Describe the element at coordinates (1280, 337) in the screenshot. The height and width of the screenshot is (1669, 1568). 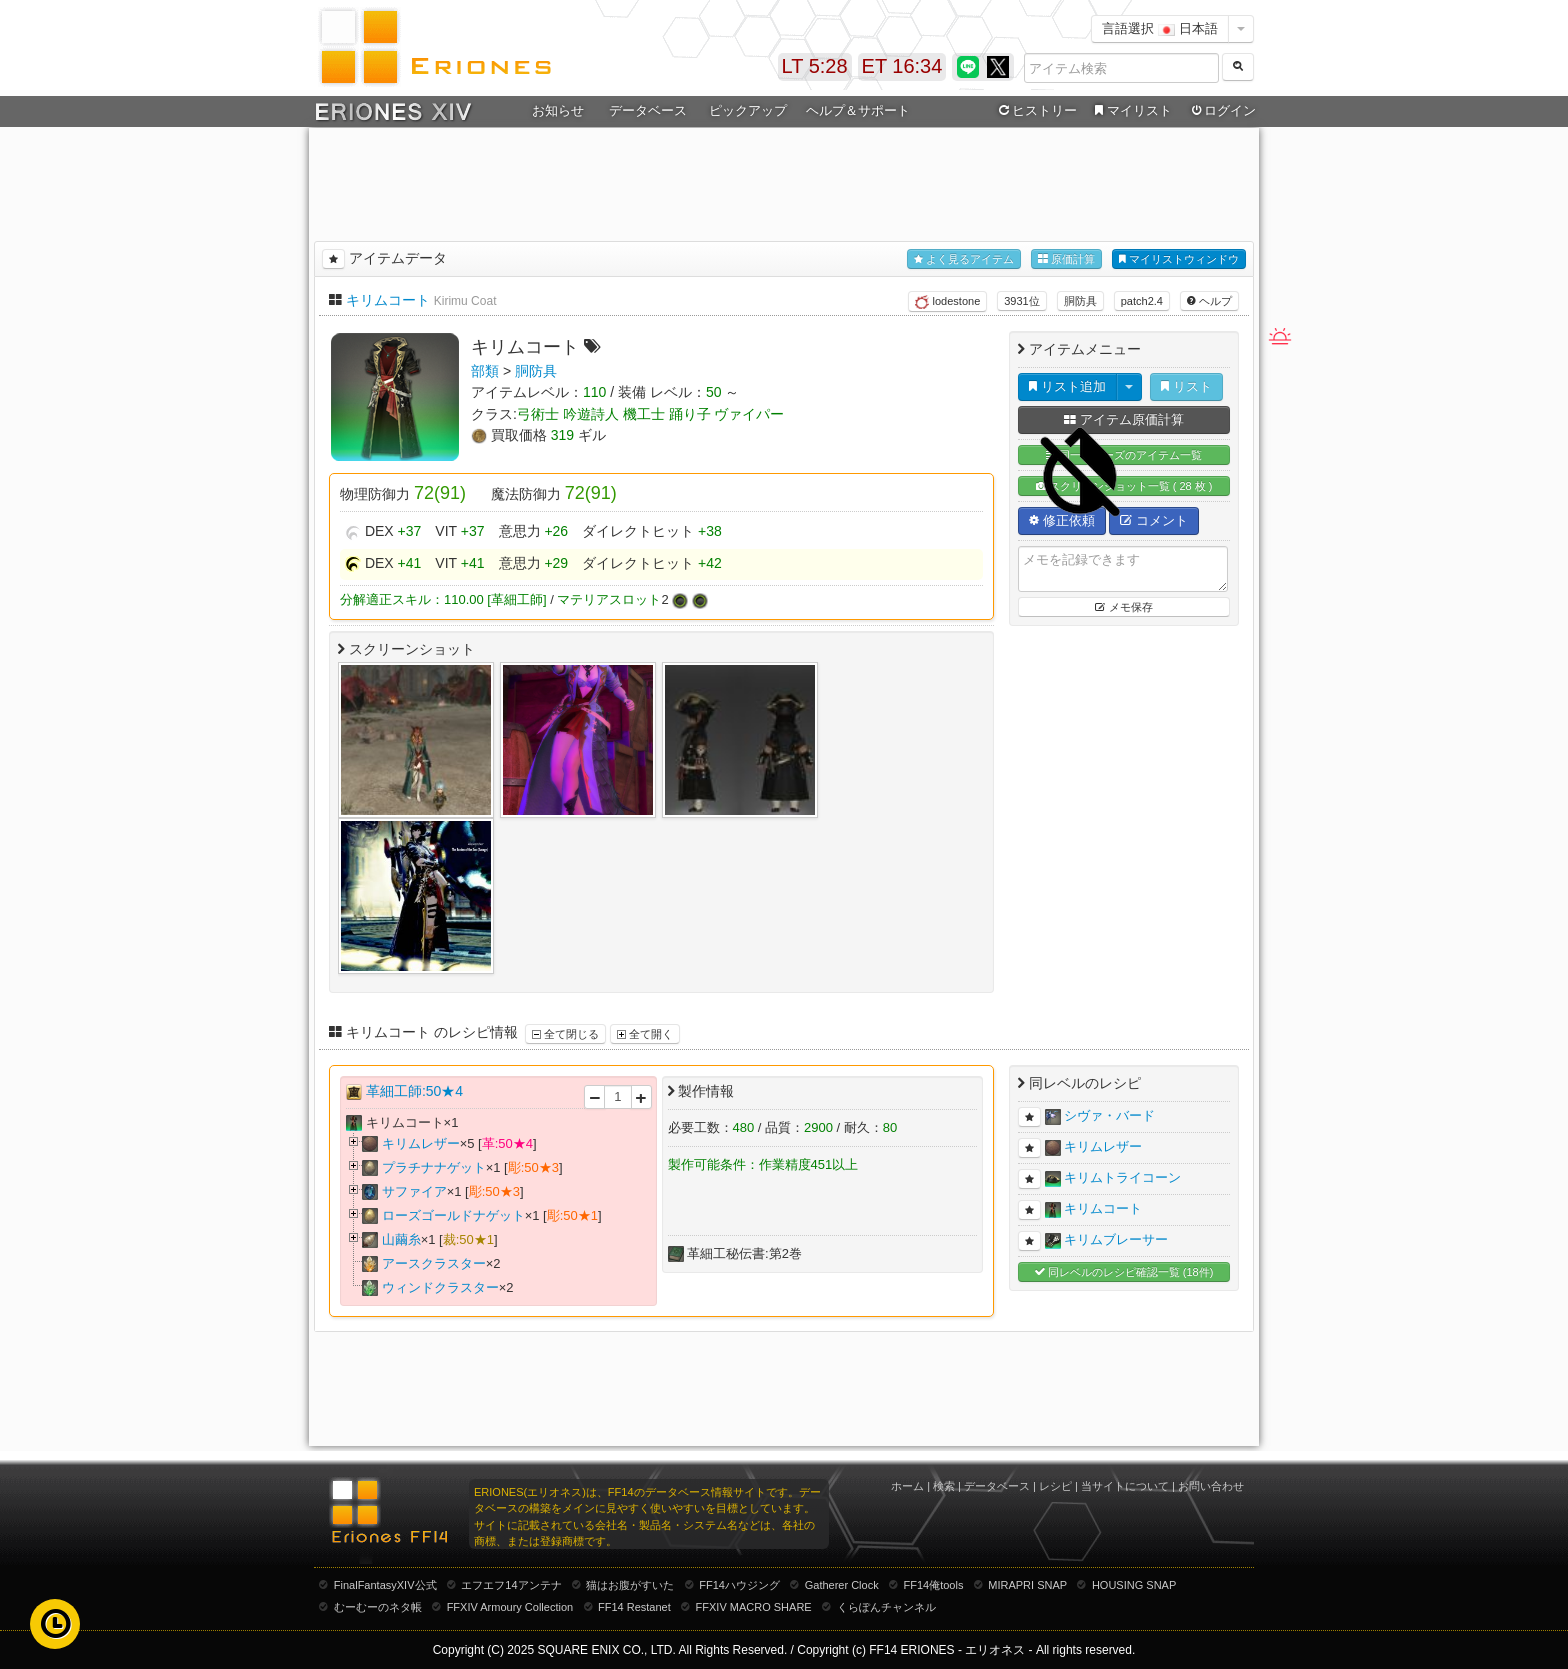
I see `toggle sunrise or sunset display mode` at that location.